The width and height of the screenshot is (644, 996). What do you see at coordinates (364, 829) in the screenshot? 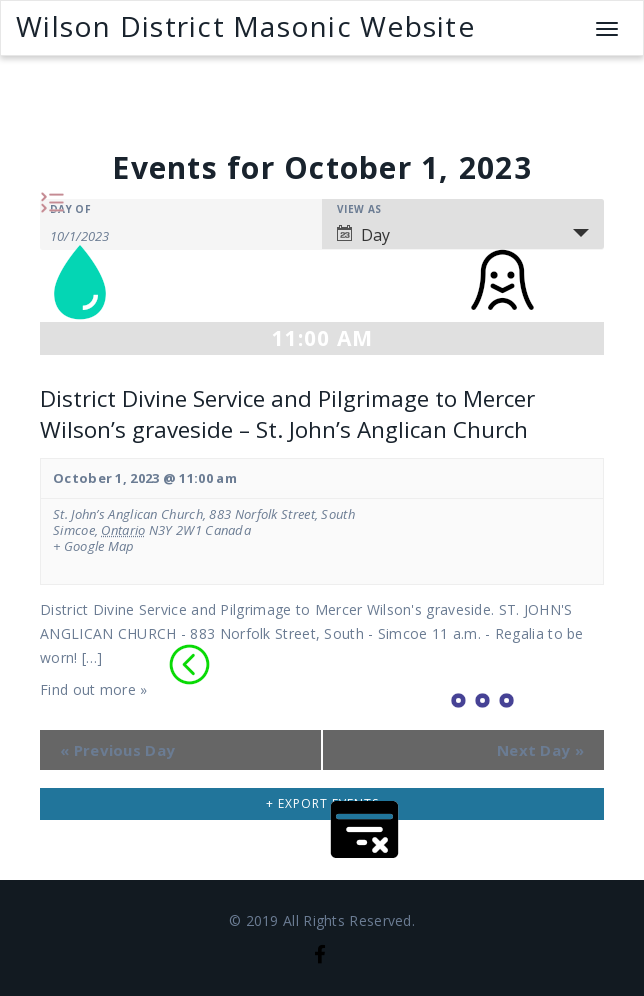
I see `clear all active filters` at bounding box center [364, 829].